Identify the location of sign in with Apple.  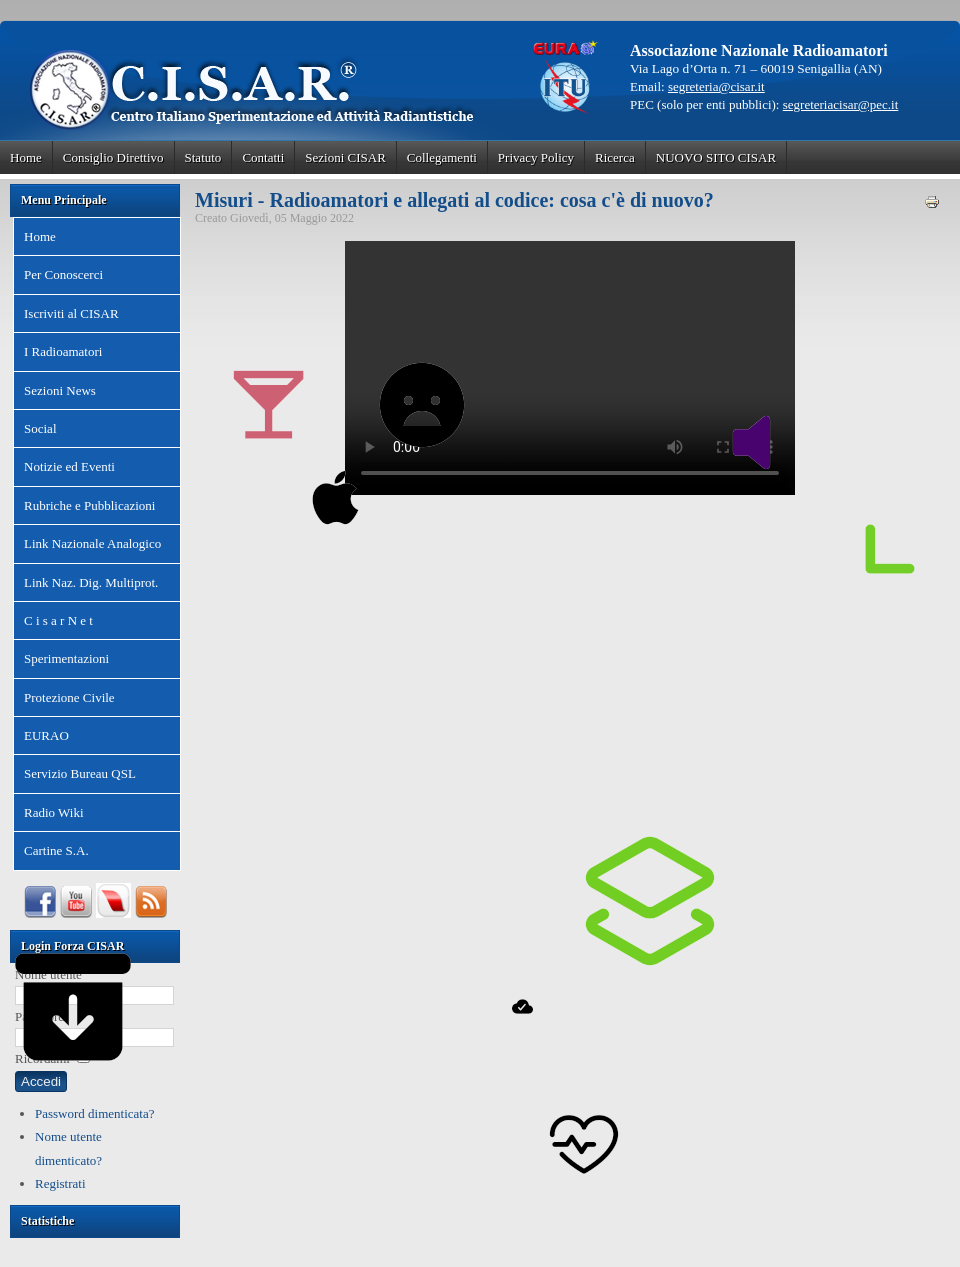
(335, 497).